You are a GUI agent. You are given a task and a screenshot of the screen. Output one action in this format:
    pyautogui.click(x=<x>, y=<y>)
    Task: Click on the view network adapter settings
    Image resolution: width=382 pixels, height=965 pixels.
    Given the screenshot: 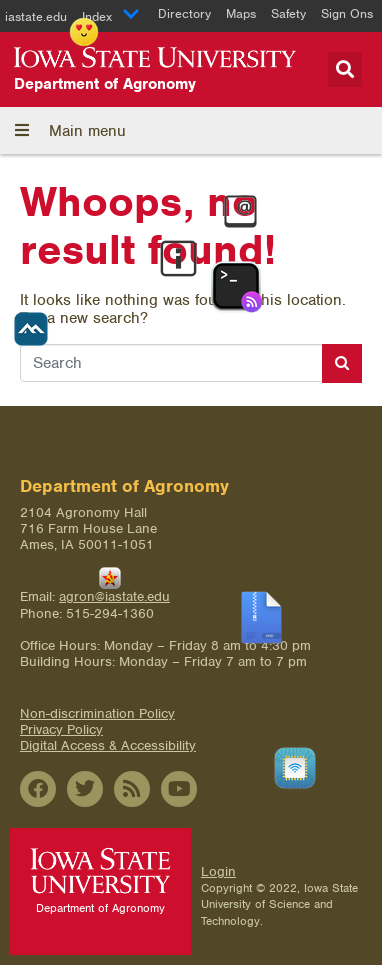 What is the action you would take?
    pyautogui.click(x=295, y=768)
    